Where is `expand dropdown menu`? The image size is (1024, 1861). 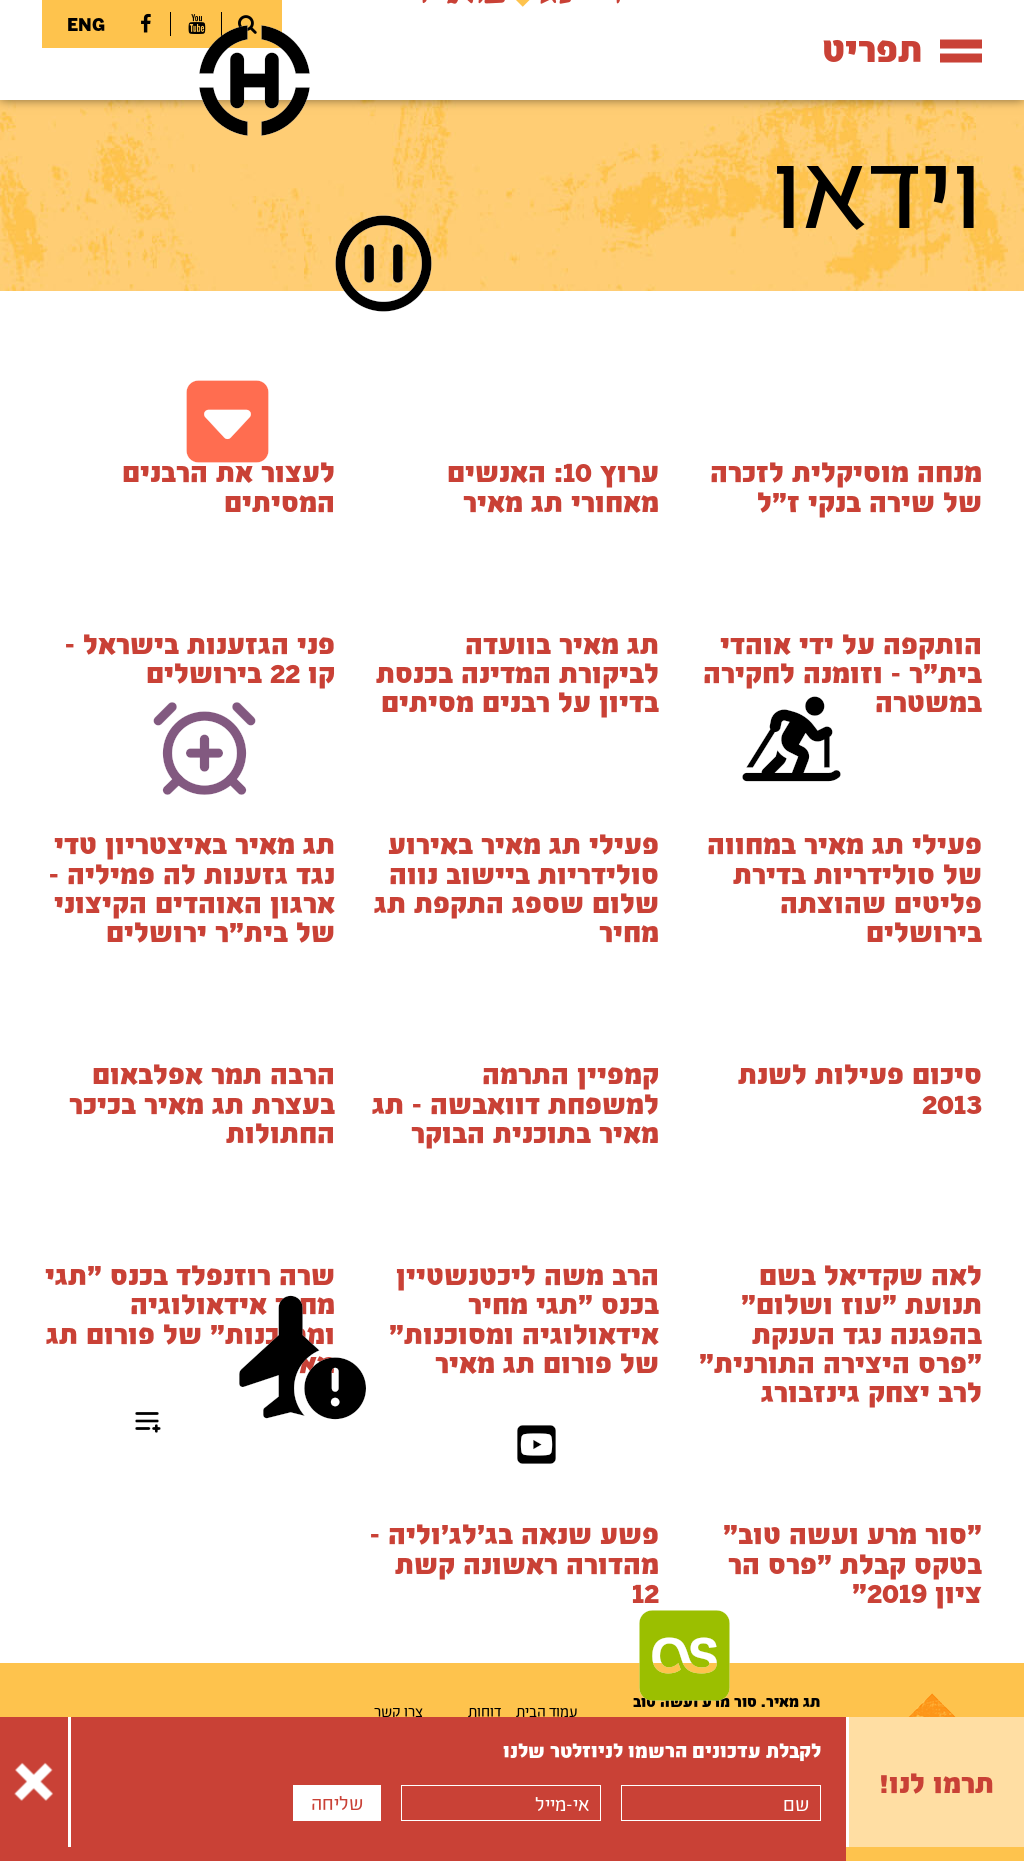
expand dropdown menu is located at coordinates (227, 421).